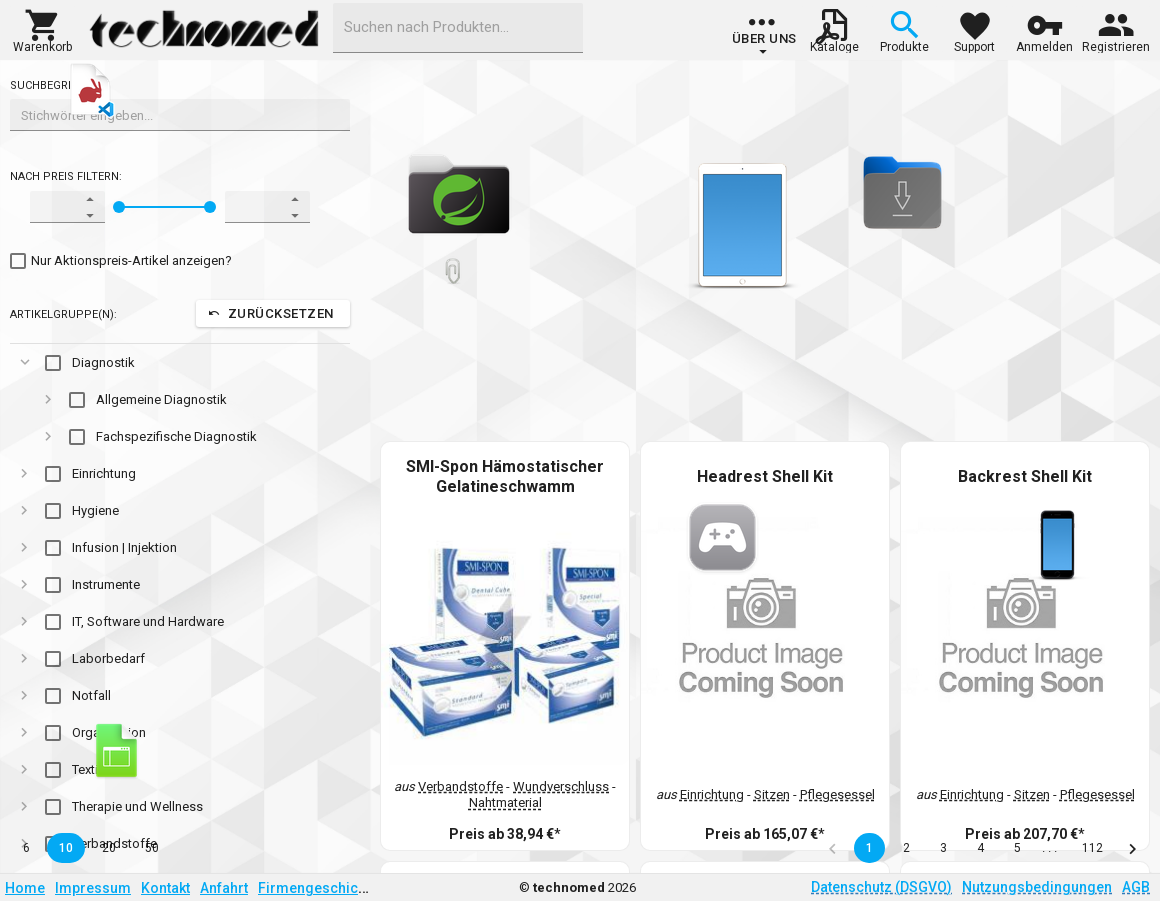  Describe the element at coordinates (742, 224) in the screenshot. I see `connected ipad pro device` at that location.